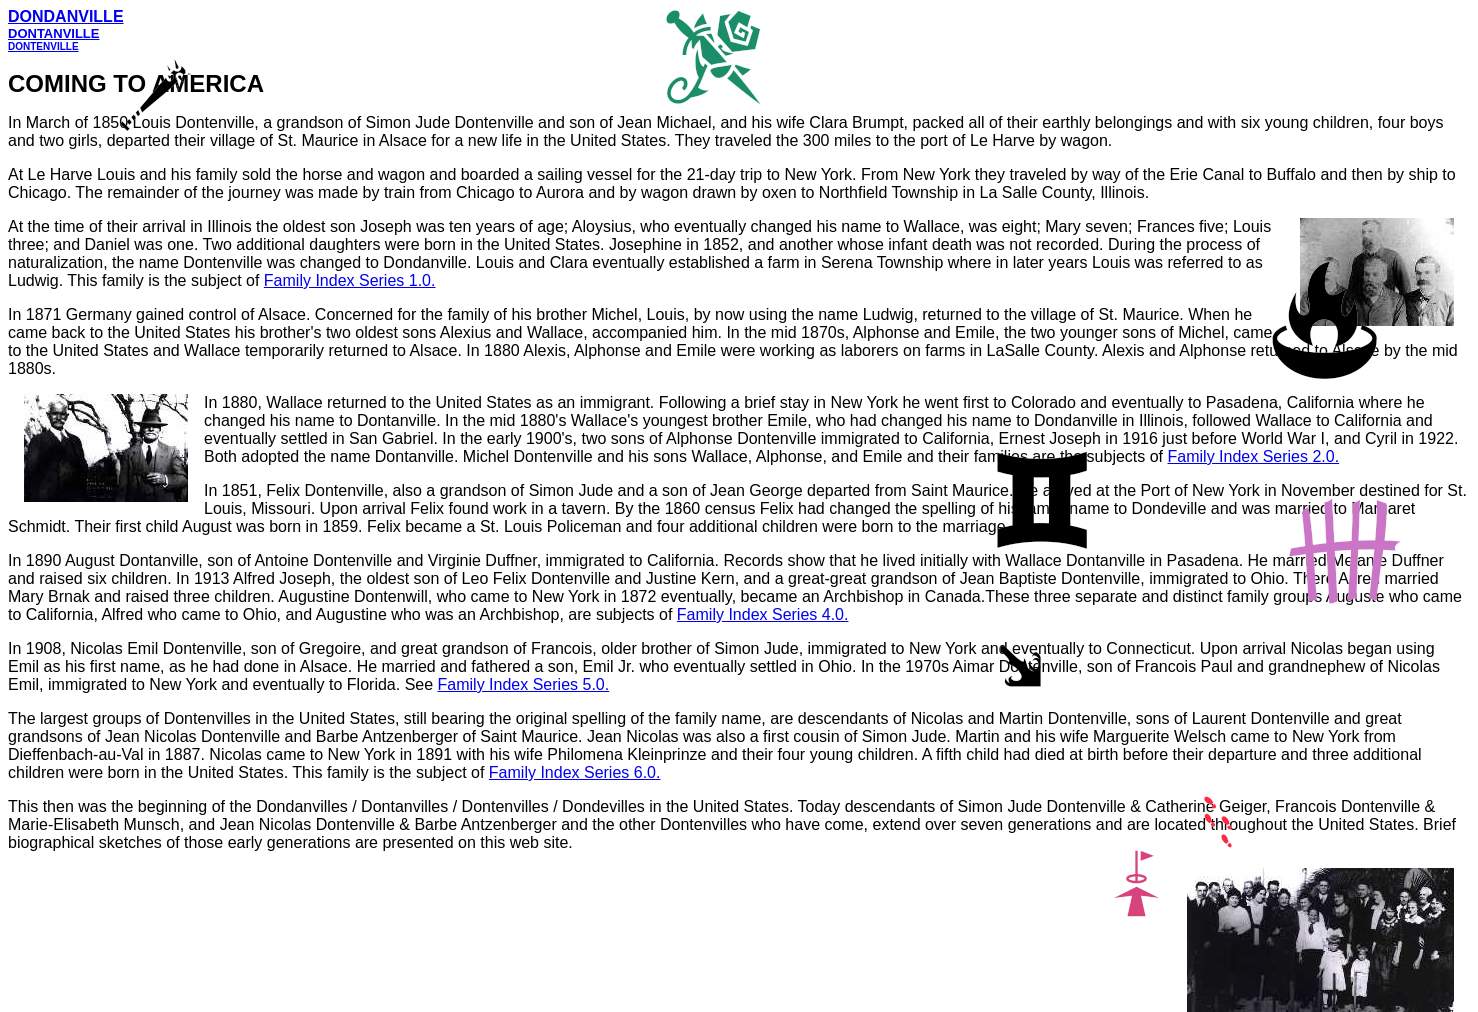  Describe the element at coordinates (1020, 666) in the screenshot. I see `activate dragon breath ability` at that location.